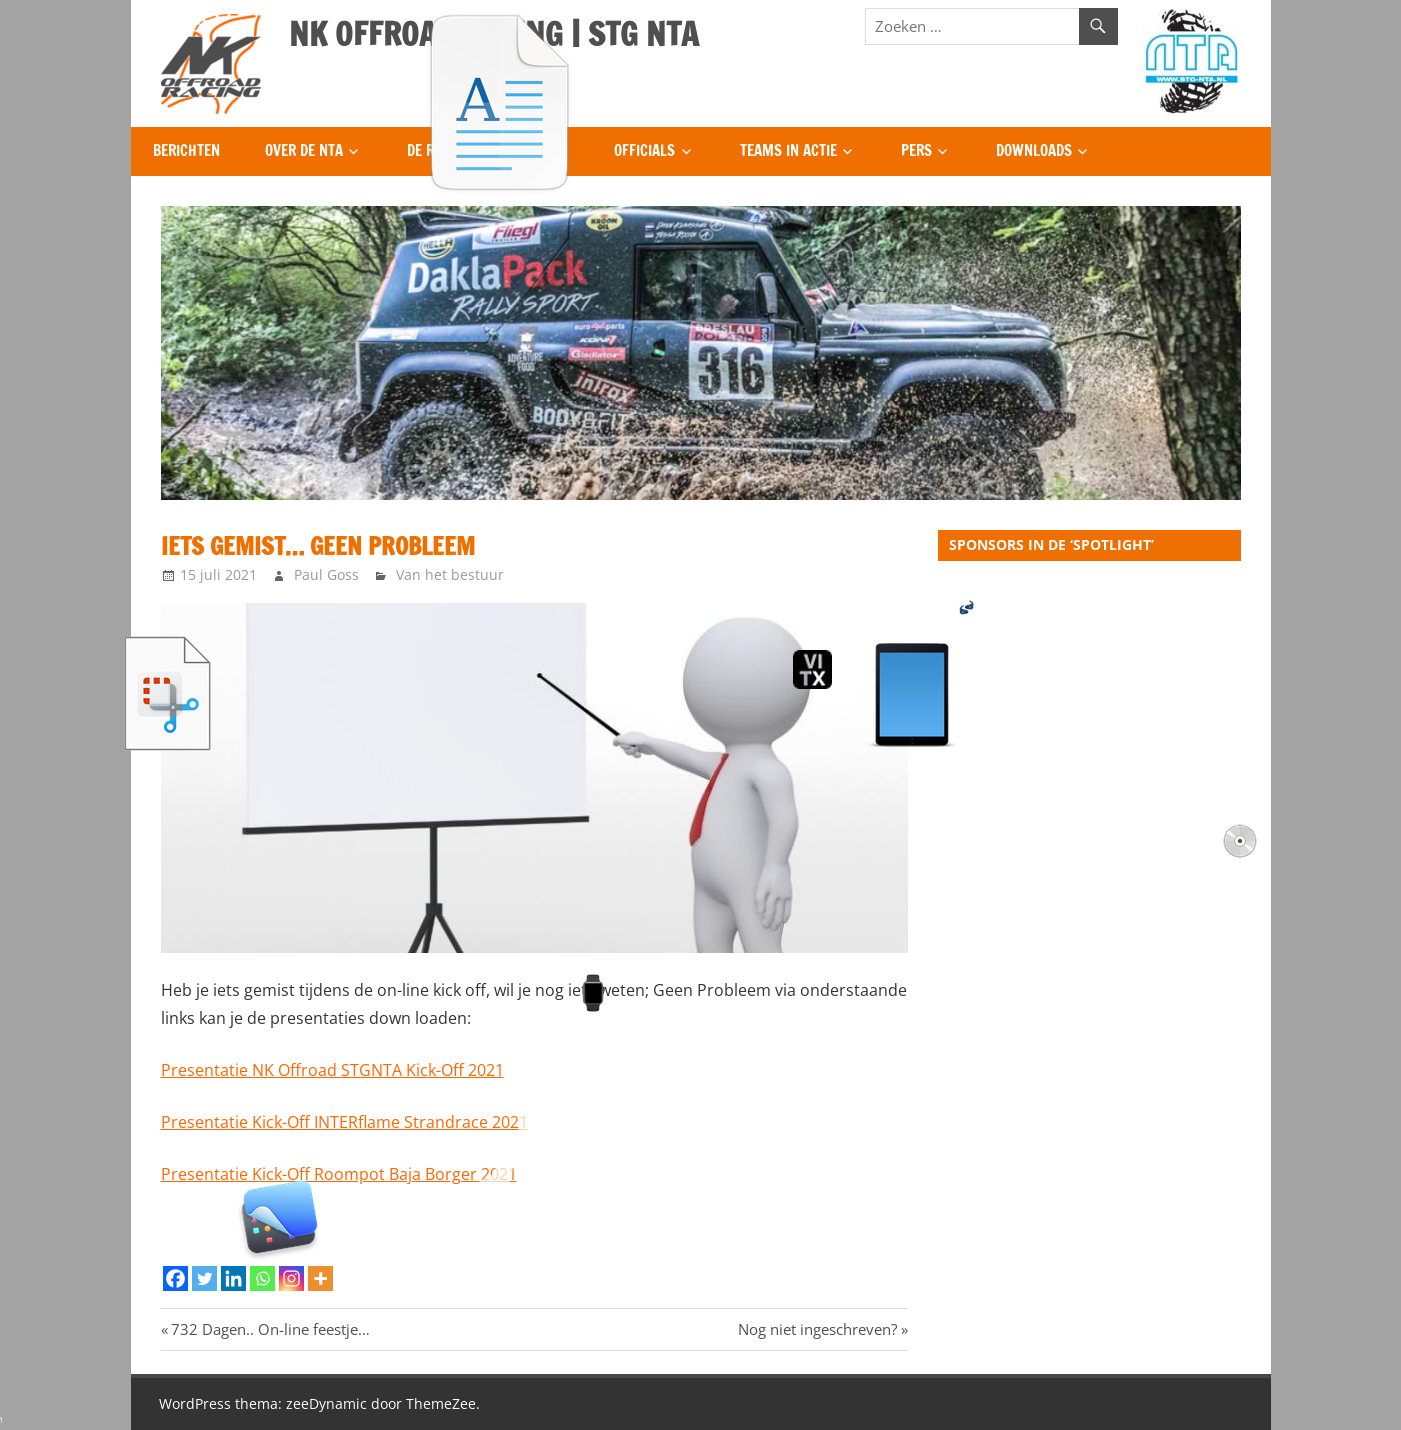 The width and height of the screenshot is (1401, 1430). I want to click on beats fit pro wireless earbuds in tidal blue, so click(966, 607).